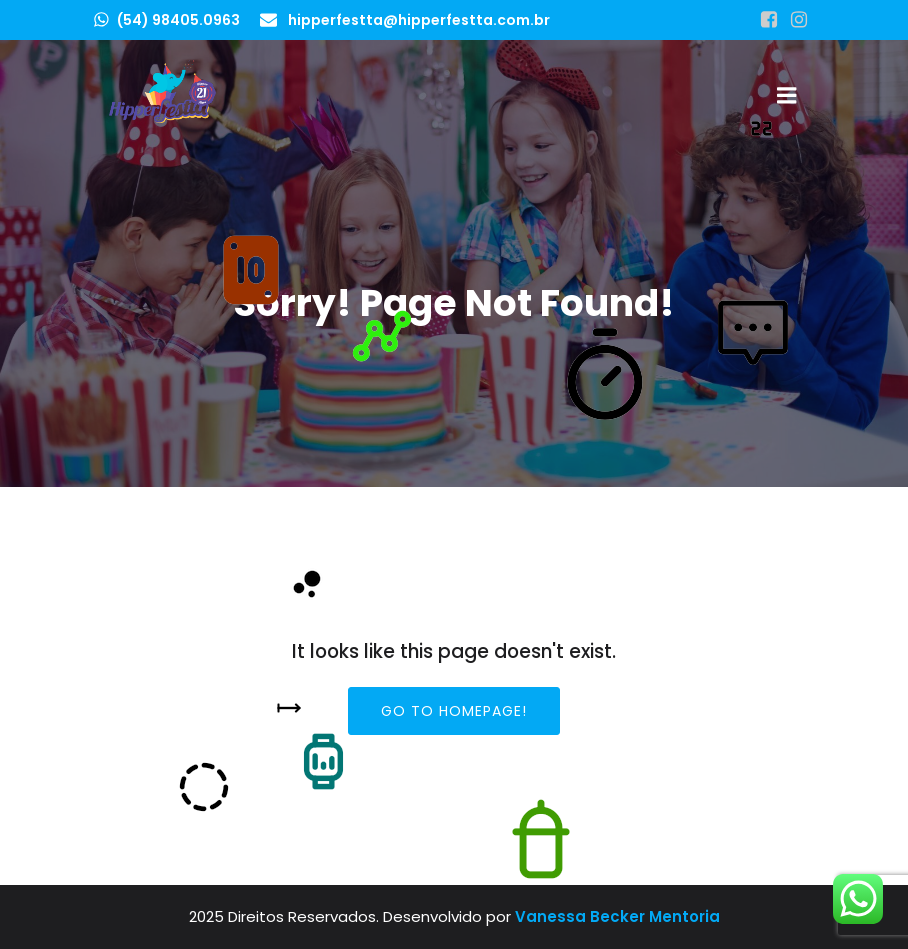  I want to click on access baby or infant care features, so click(541, 839).